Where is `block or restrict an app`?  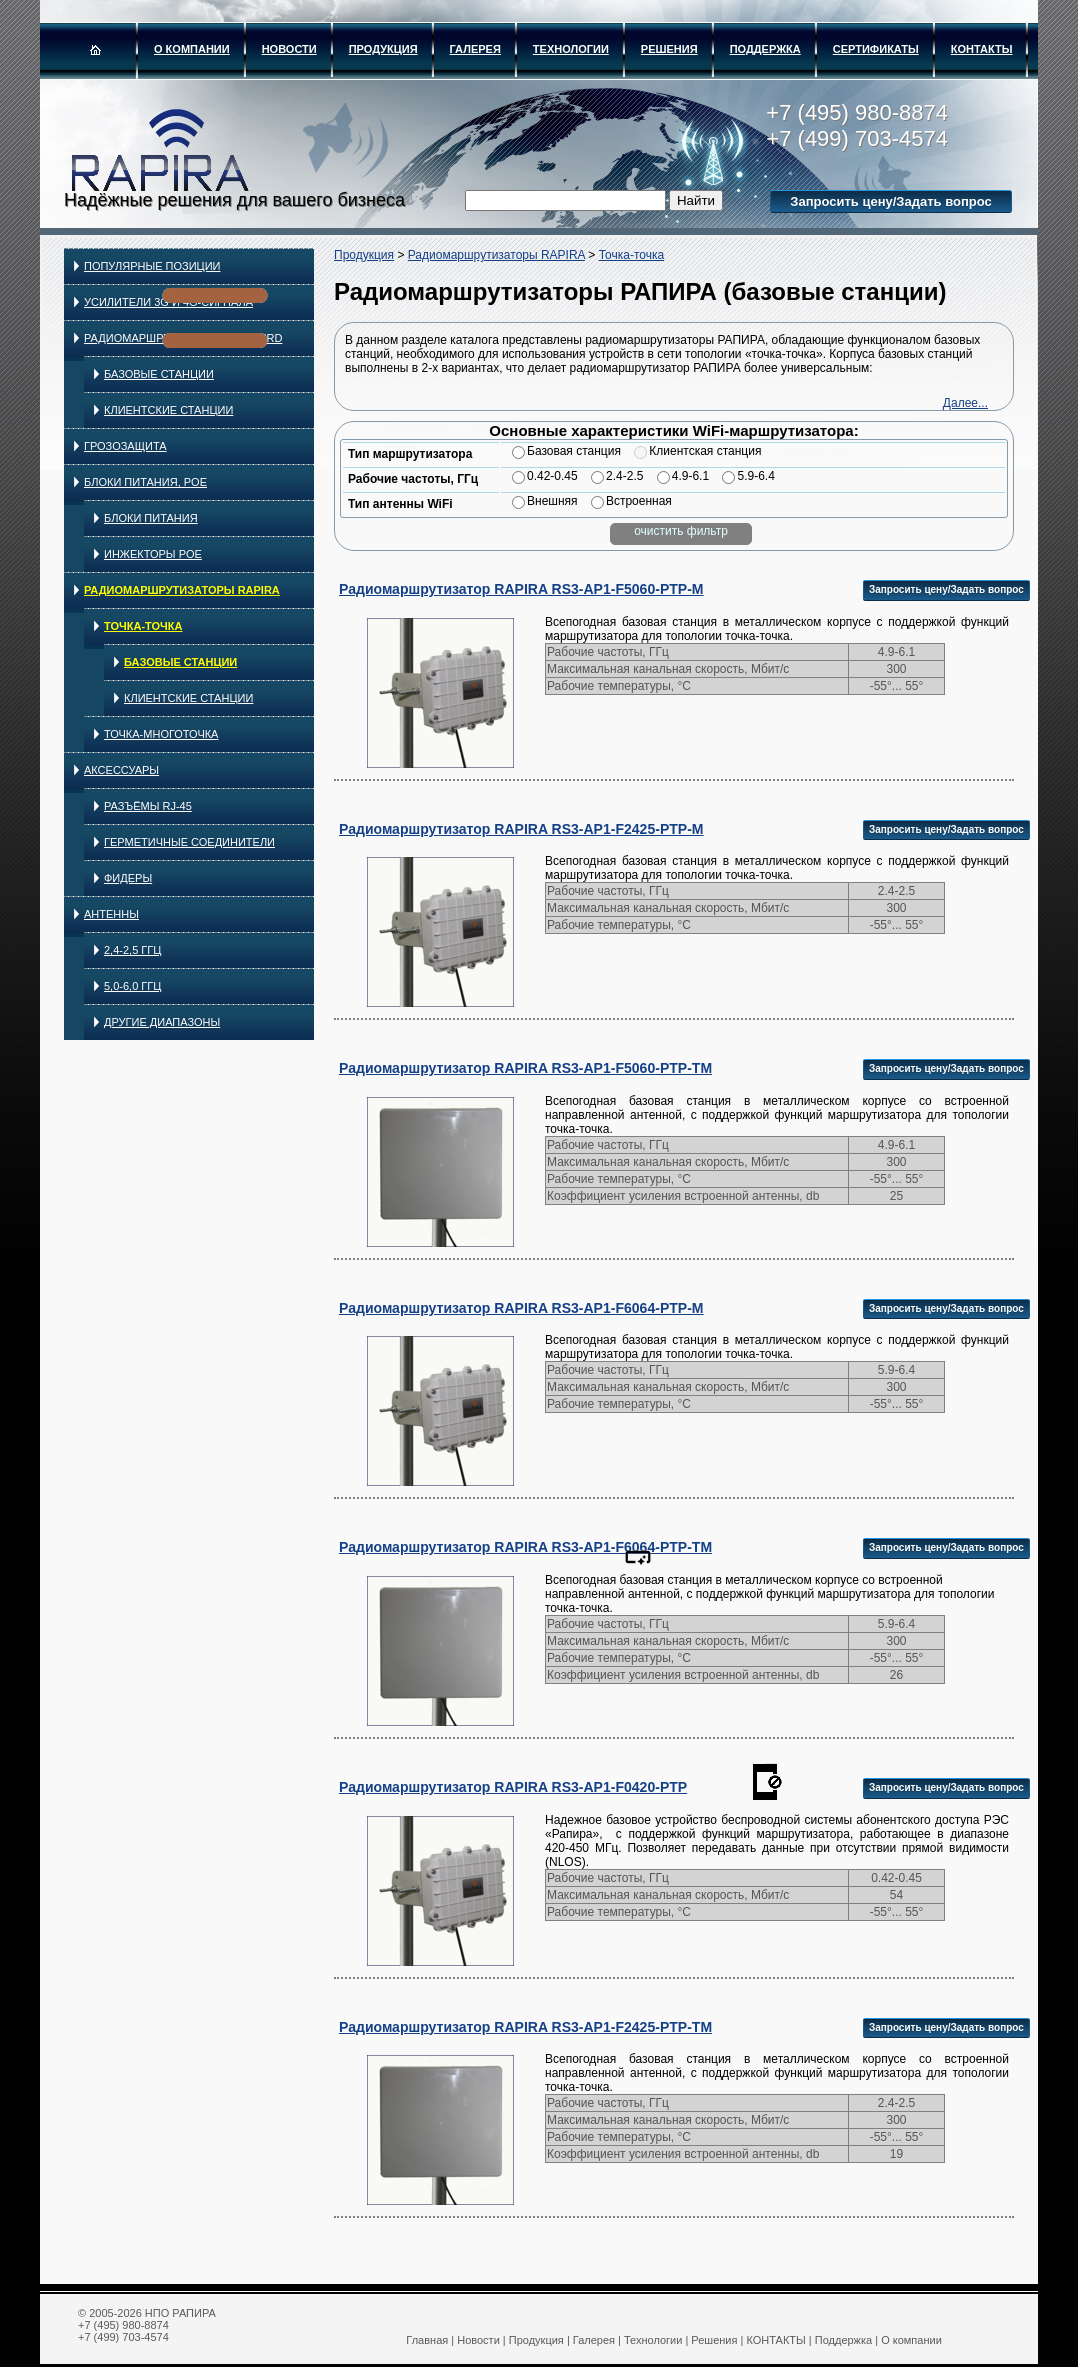
block or restrict an app is located at coordinates (765, 1782).